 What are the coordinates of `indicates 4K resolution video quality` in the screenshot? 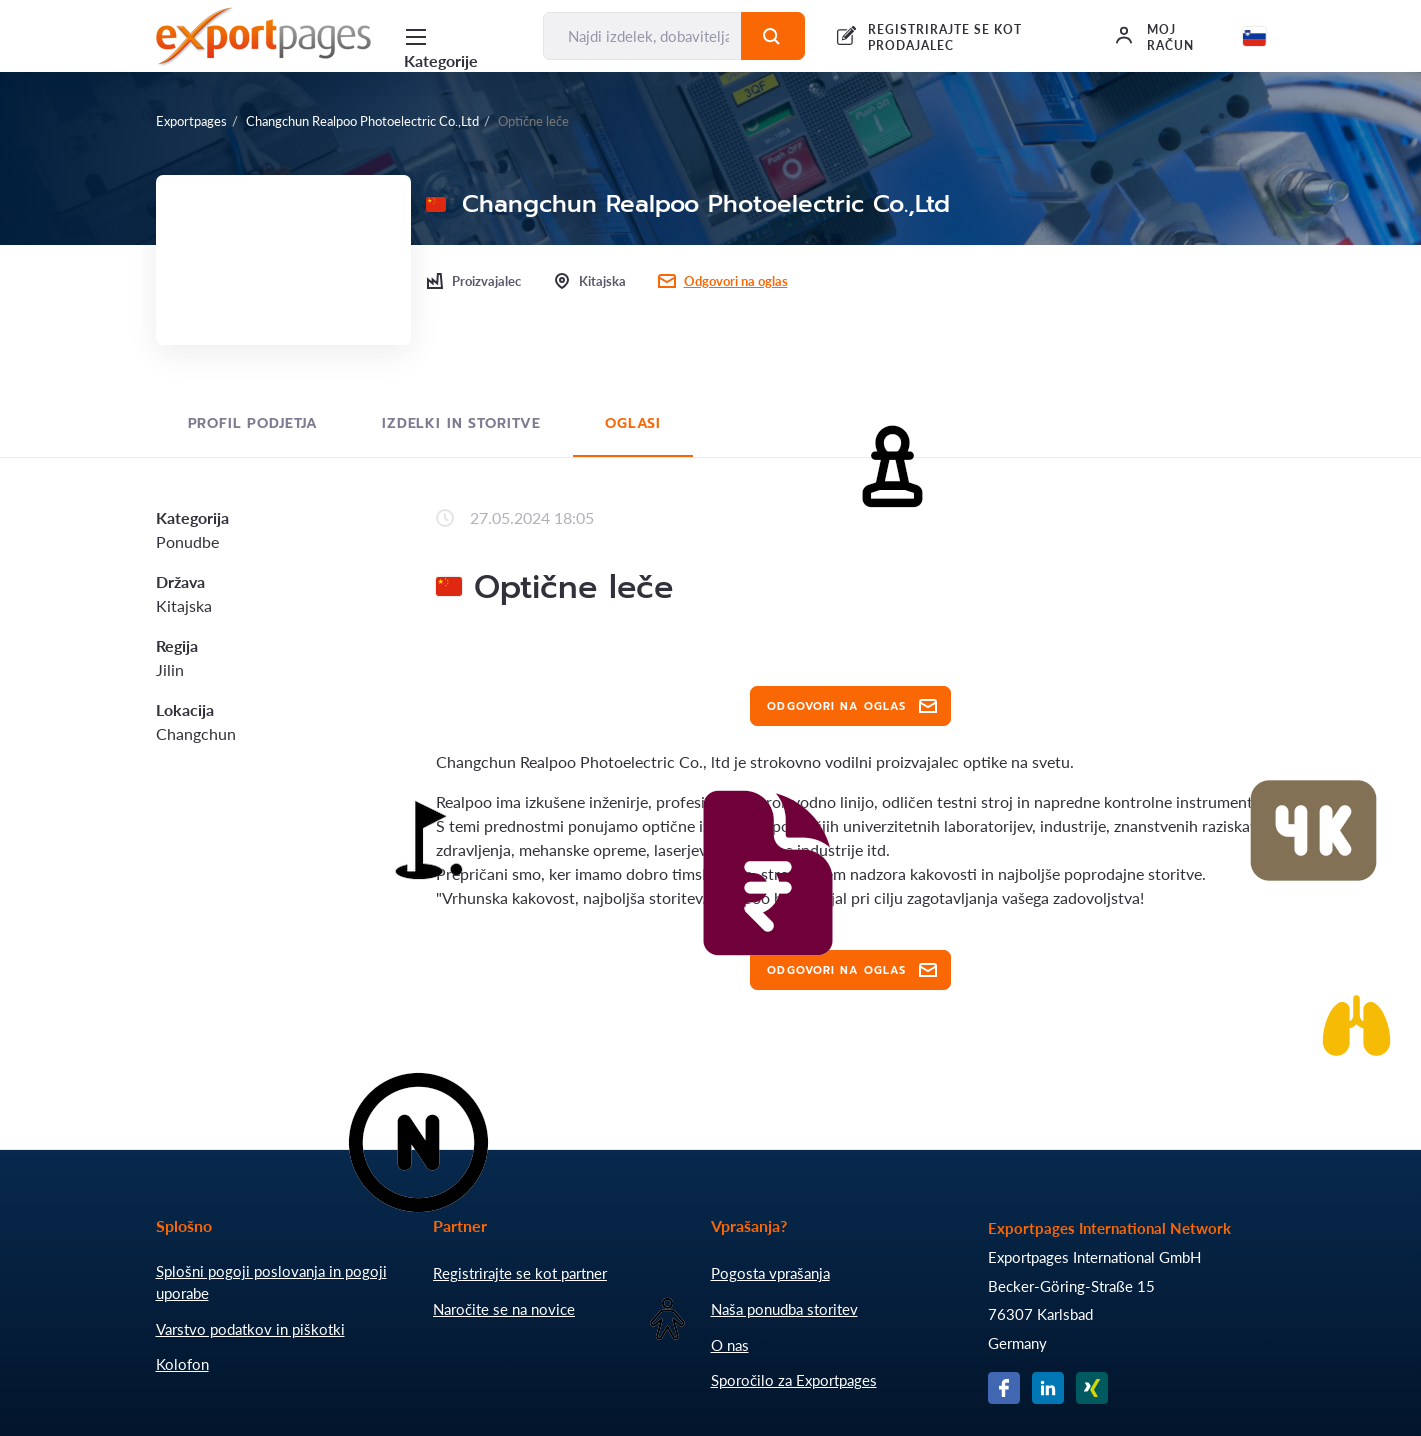 It's located at (1313, 830).